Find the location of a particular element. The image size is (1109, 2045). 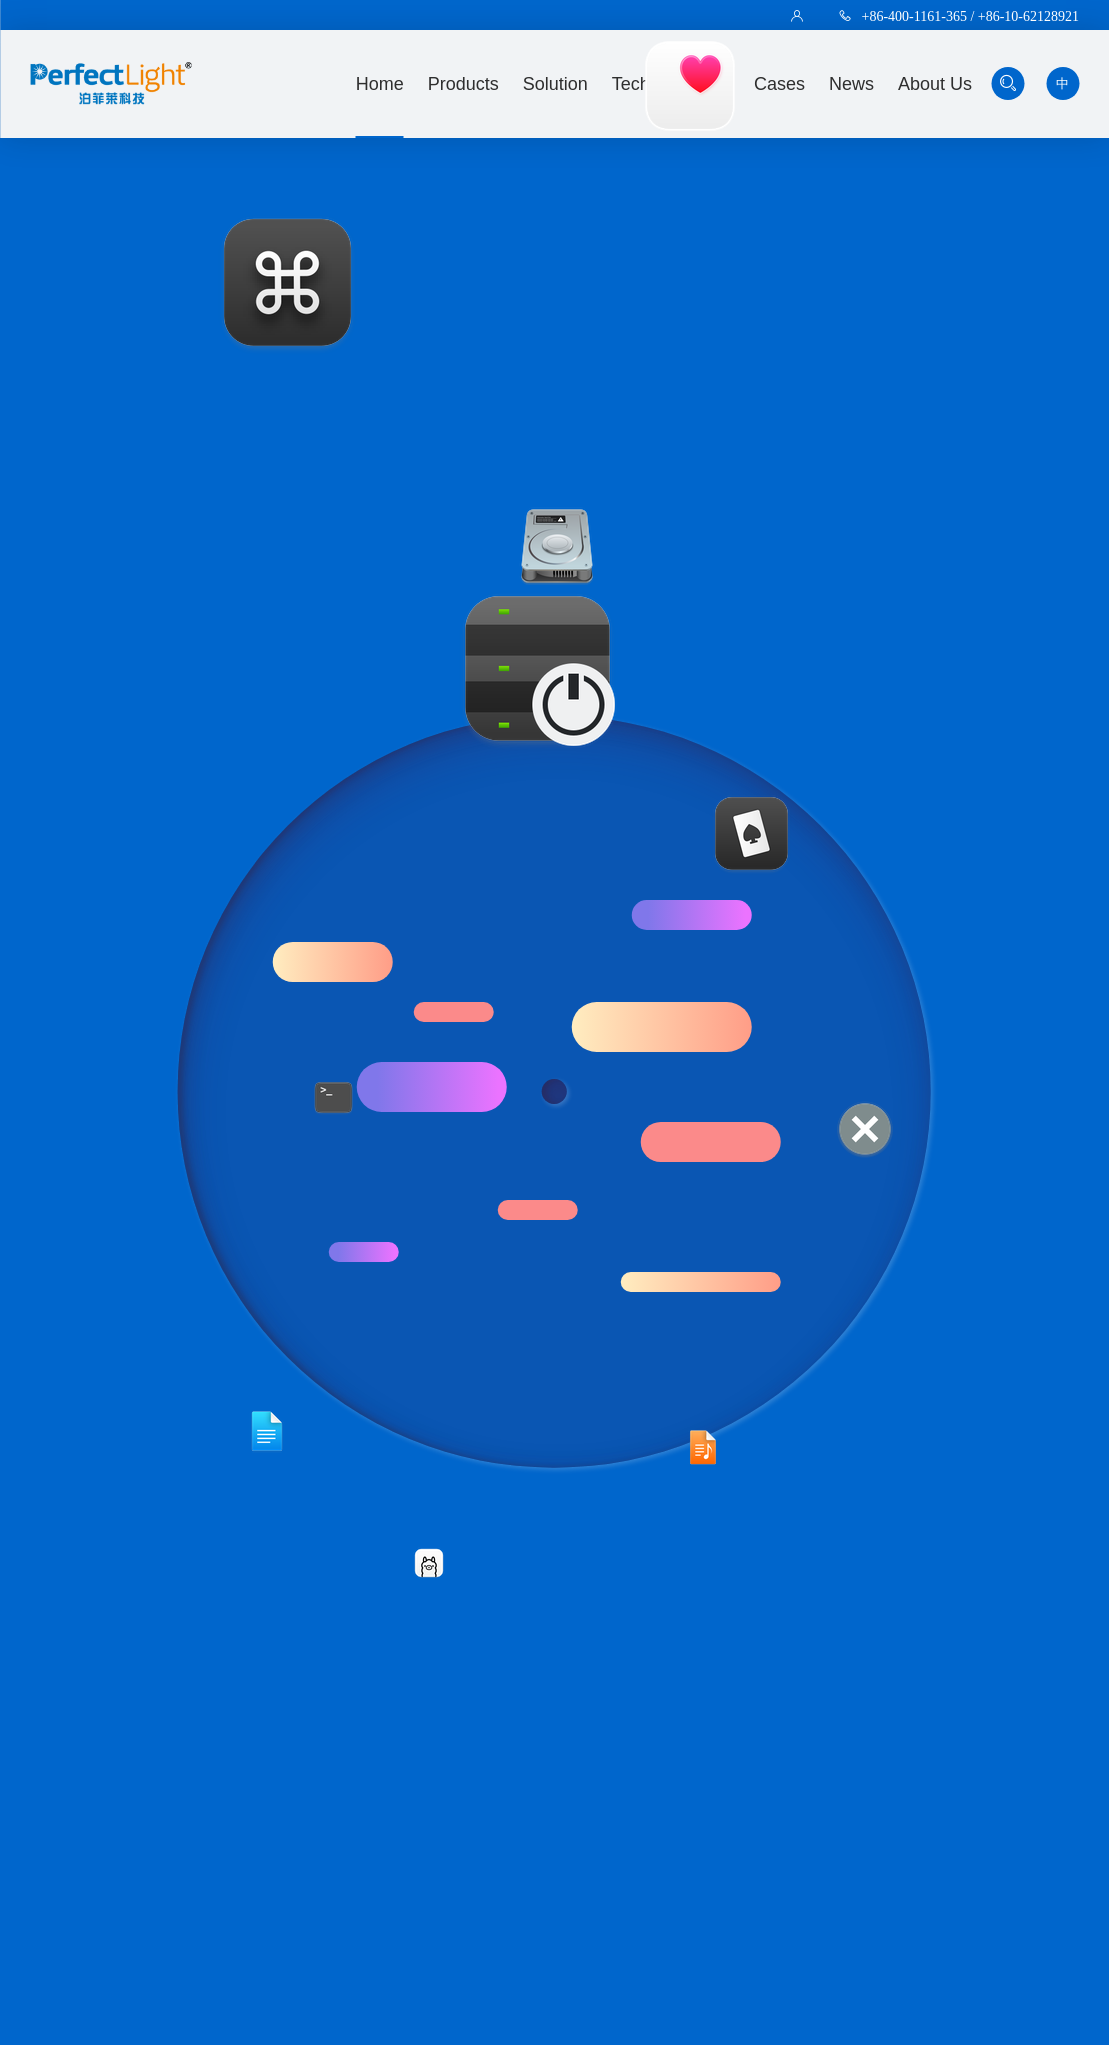

open a text document or word processing file is located at coordinates (267, 1432).